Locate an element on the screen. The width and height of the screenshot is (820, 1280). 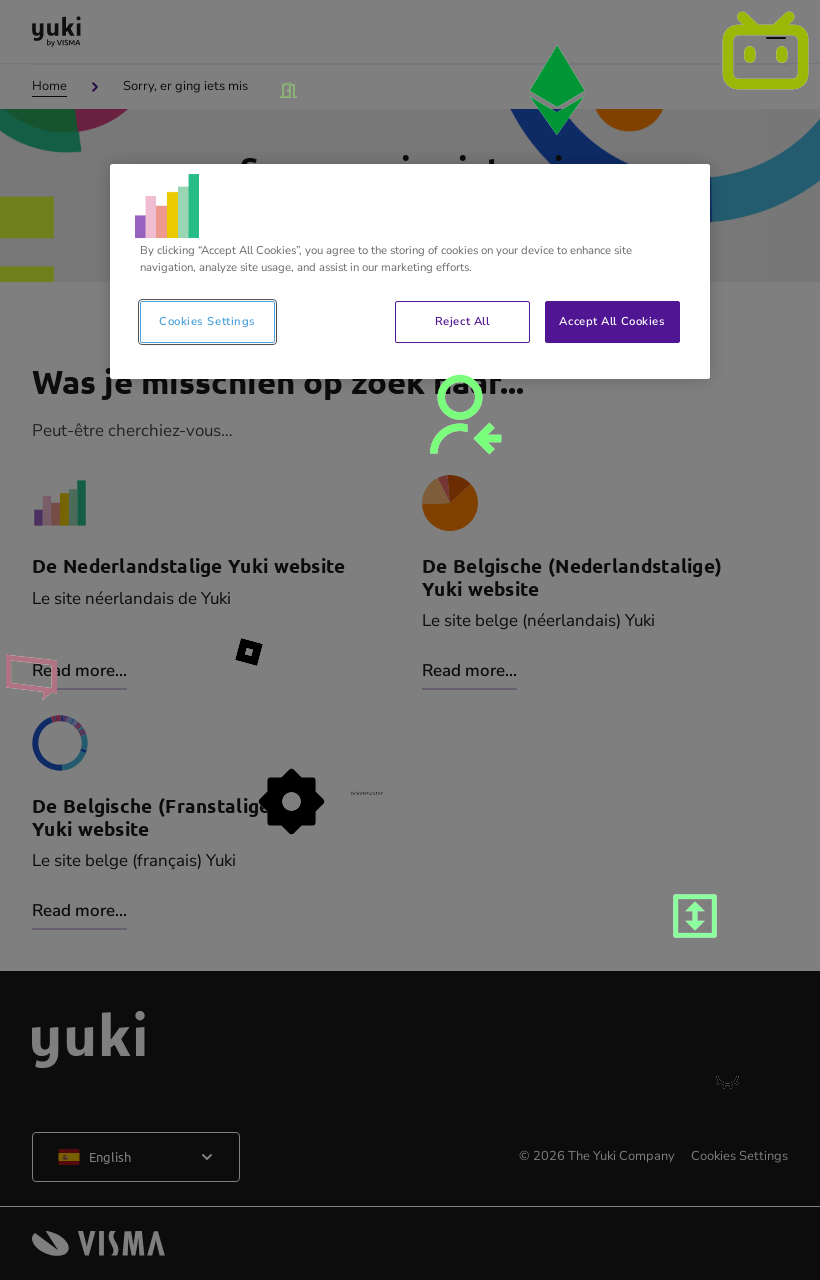
ethereum cryptocurrency logo is located at coordinates (557, 90).